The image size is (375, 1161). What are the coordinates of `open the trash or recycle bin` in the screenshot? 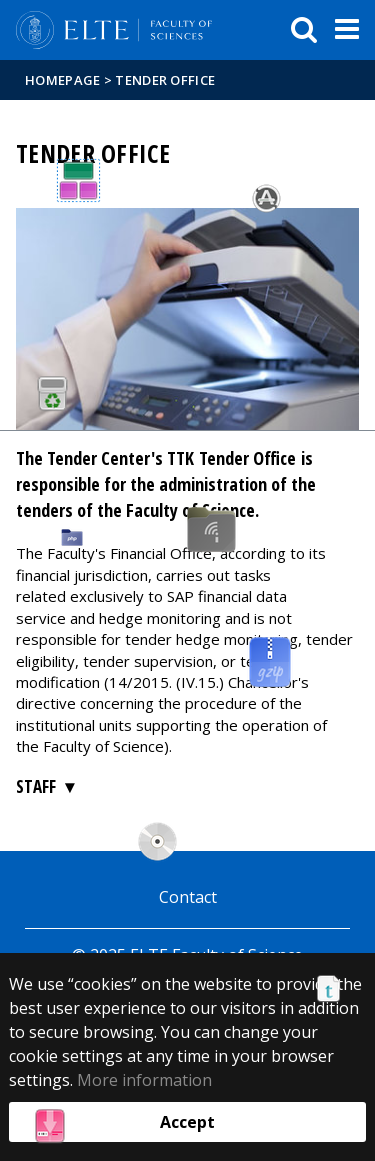 It's located at (52, 393).